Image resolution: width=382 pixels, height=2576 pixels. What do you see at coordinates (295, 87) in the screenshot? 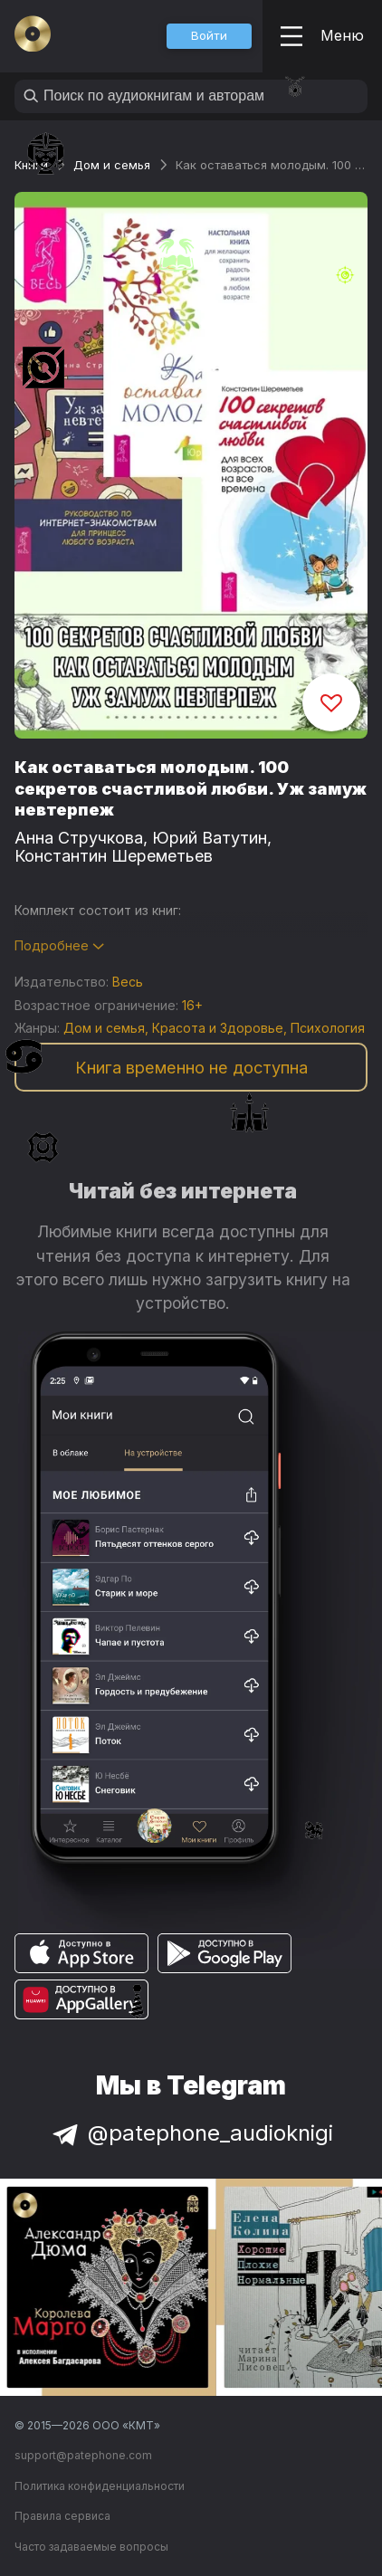
I see `view jewelry or accessories inventory` at bounding box center [295, 87].